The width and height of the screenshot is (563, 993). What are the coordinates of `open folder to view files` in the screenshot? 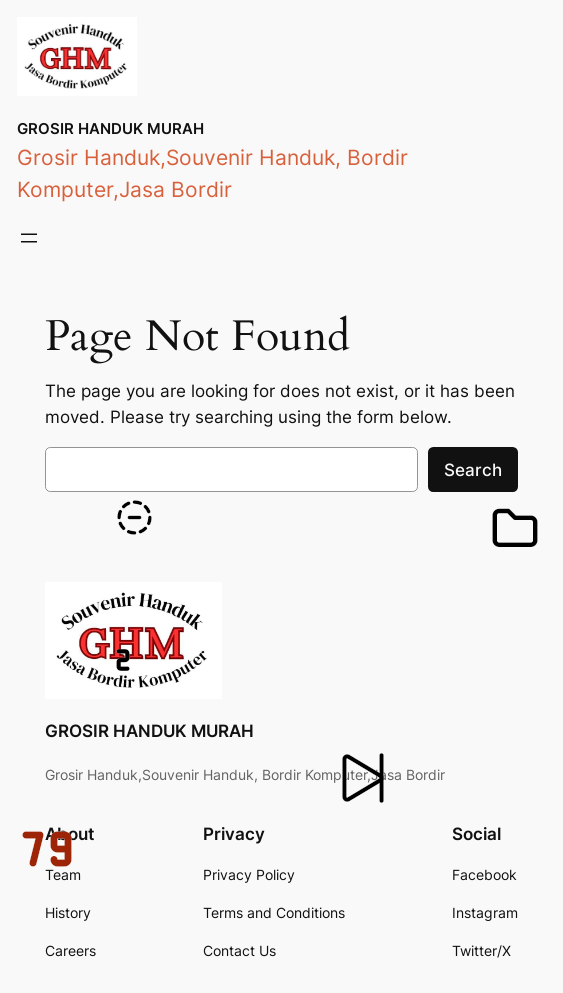 It's located at (515, 529).